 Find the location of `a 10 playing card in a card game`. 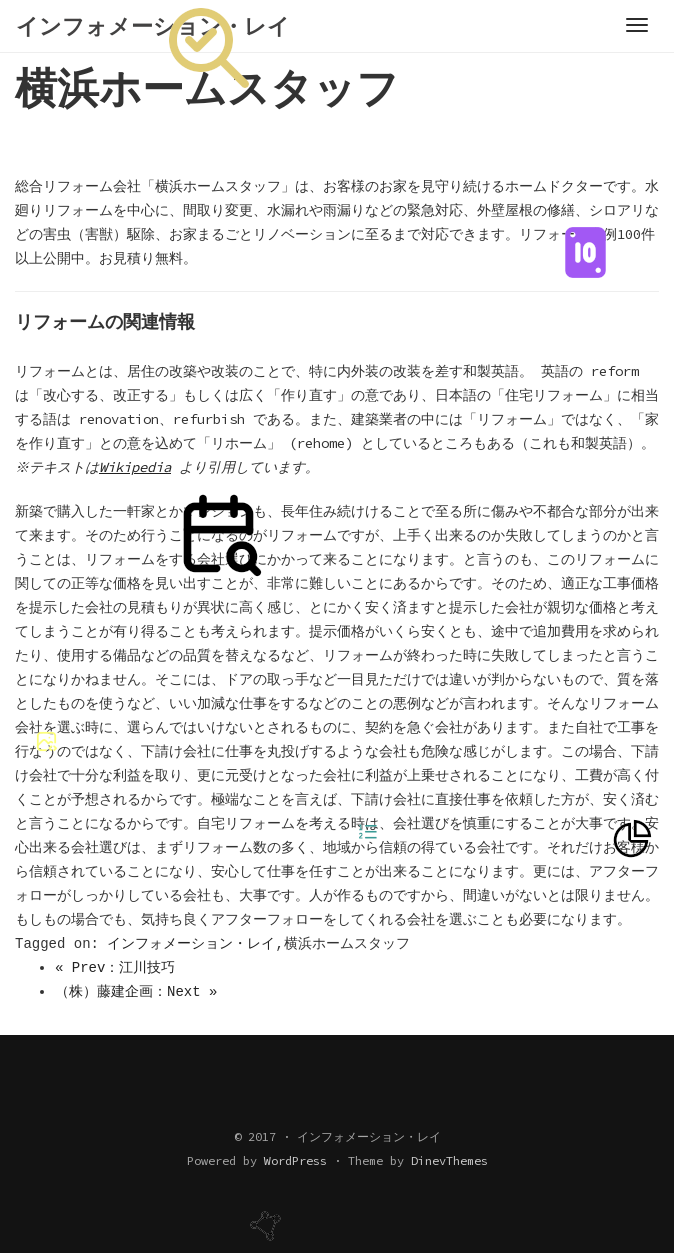

a 10 playing card in a card game is located at coordinates (585, 252).